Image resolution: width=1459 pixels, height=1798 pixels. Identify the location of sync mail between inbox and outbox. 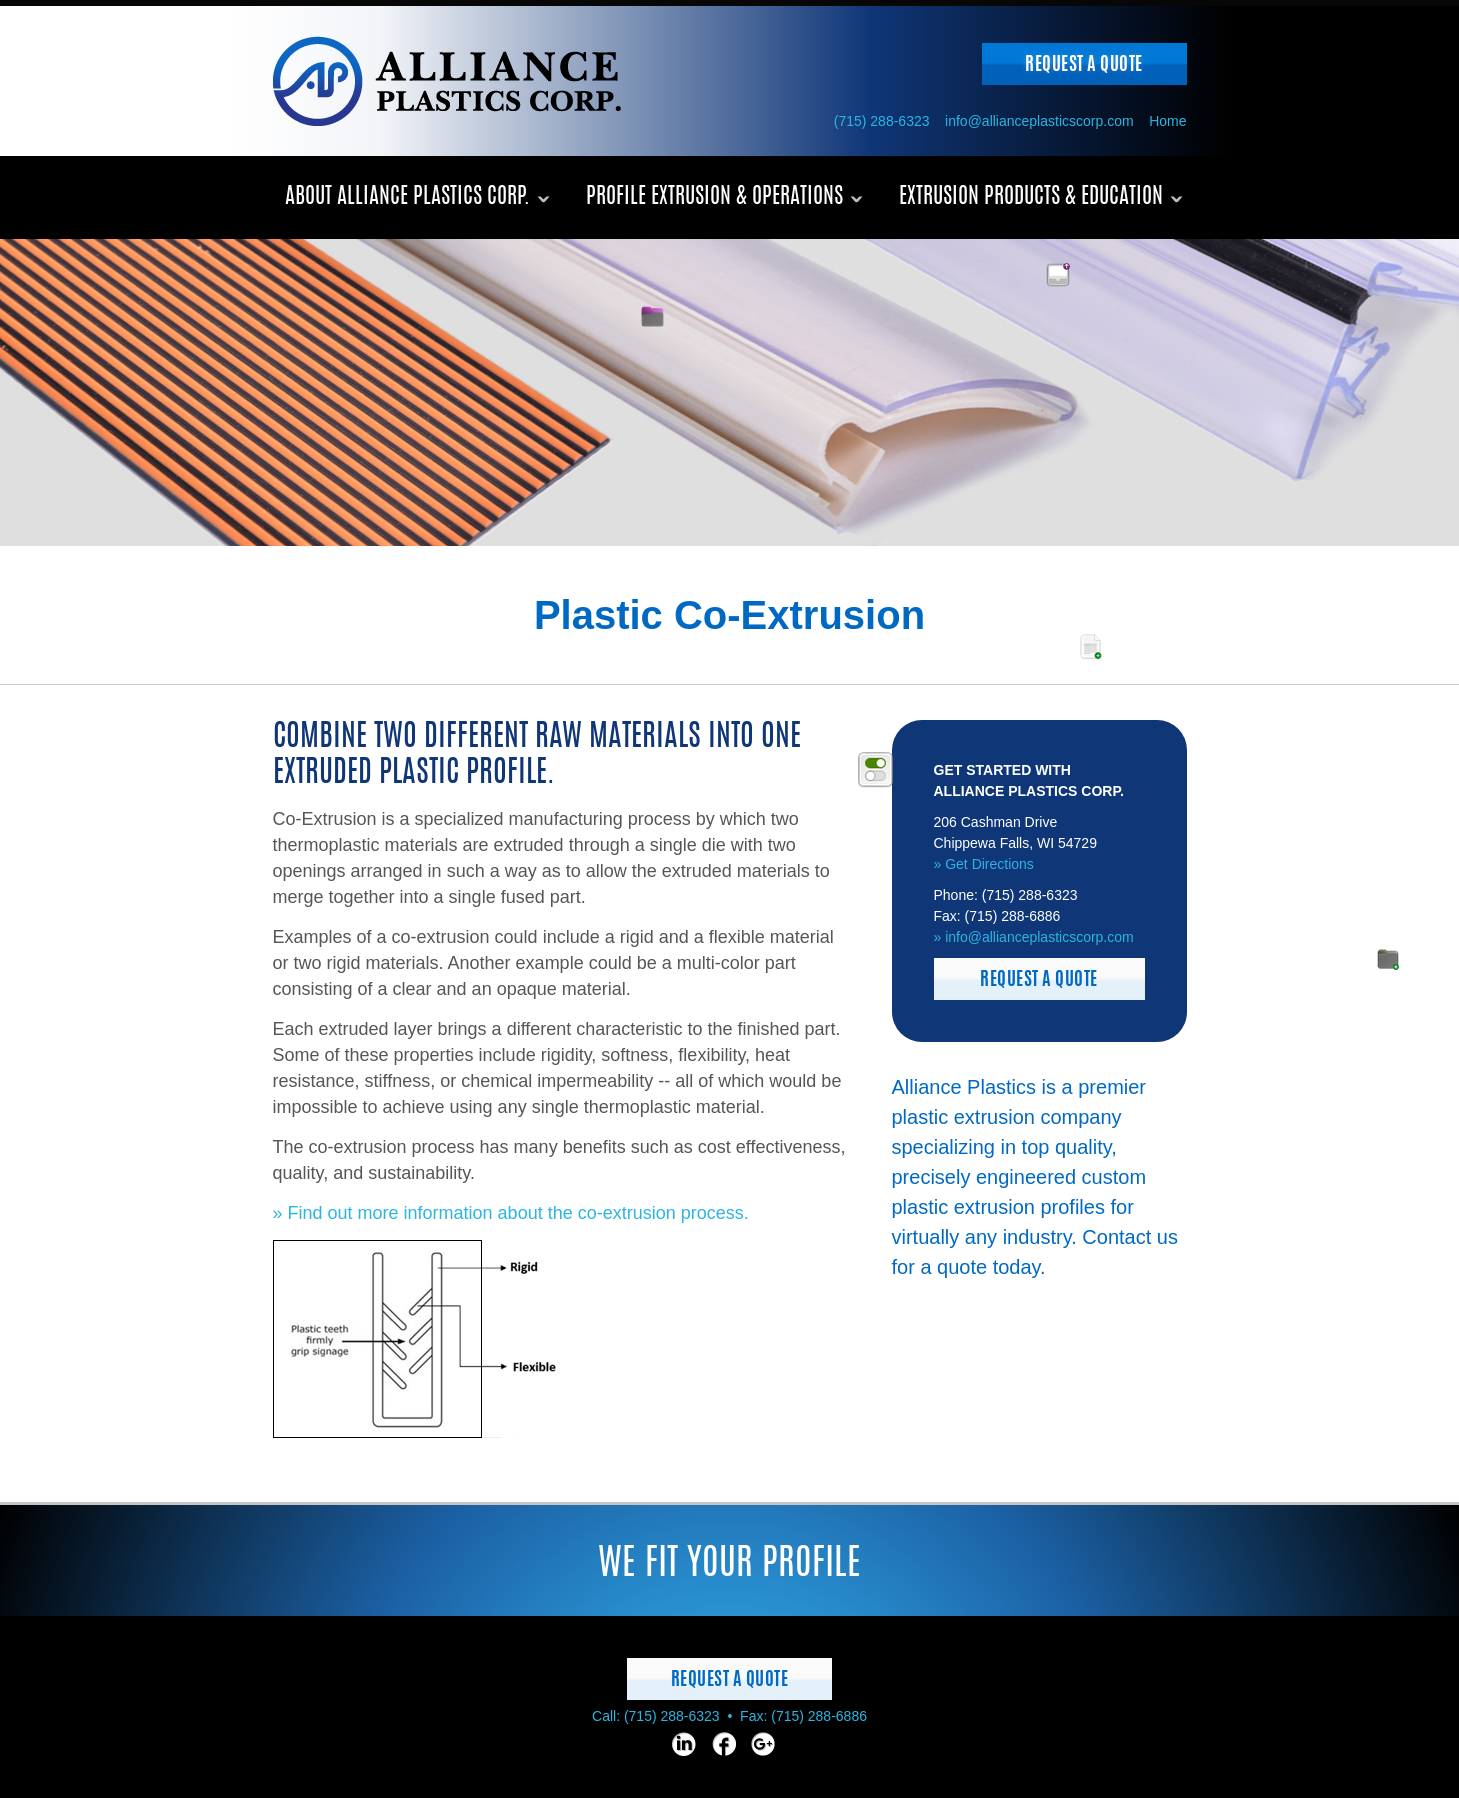
(1058, 275).